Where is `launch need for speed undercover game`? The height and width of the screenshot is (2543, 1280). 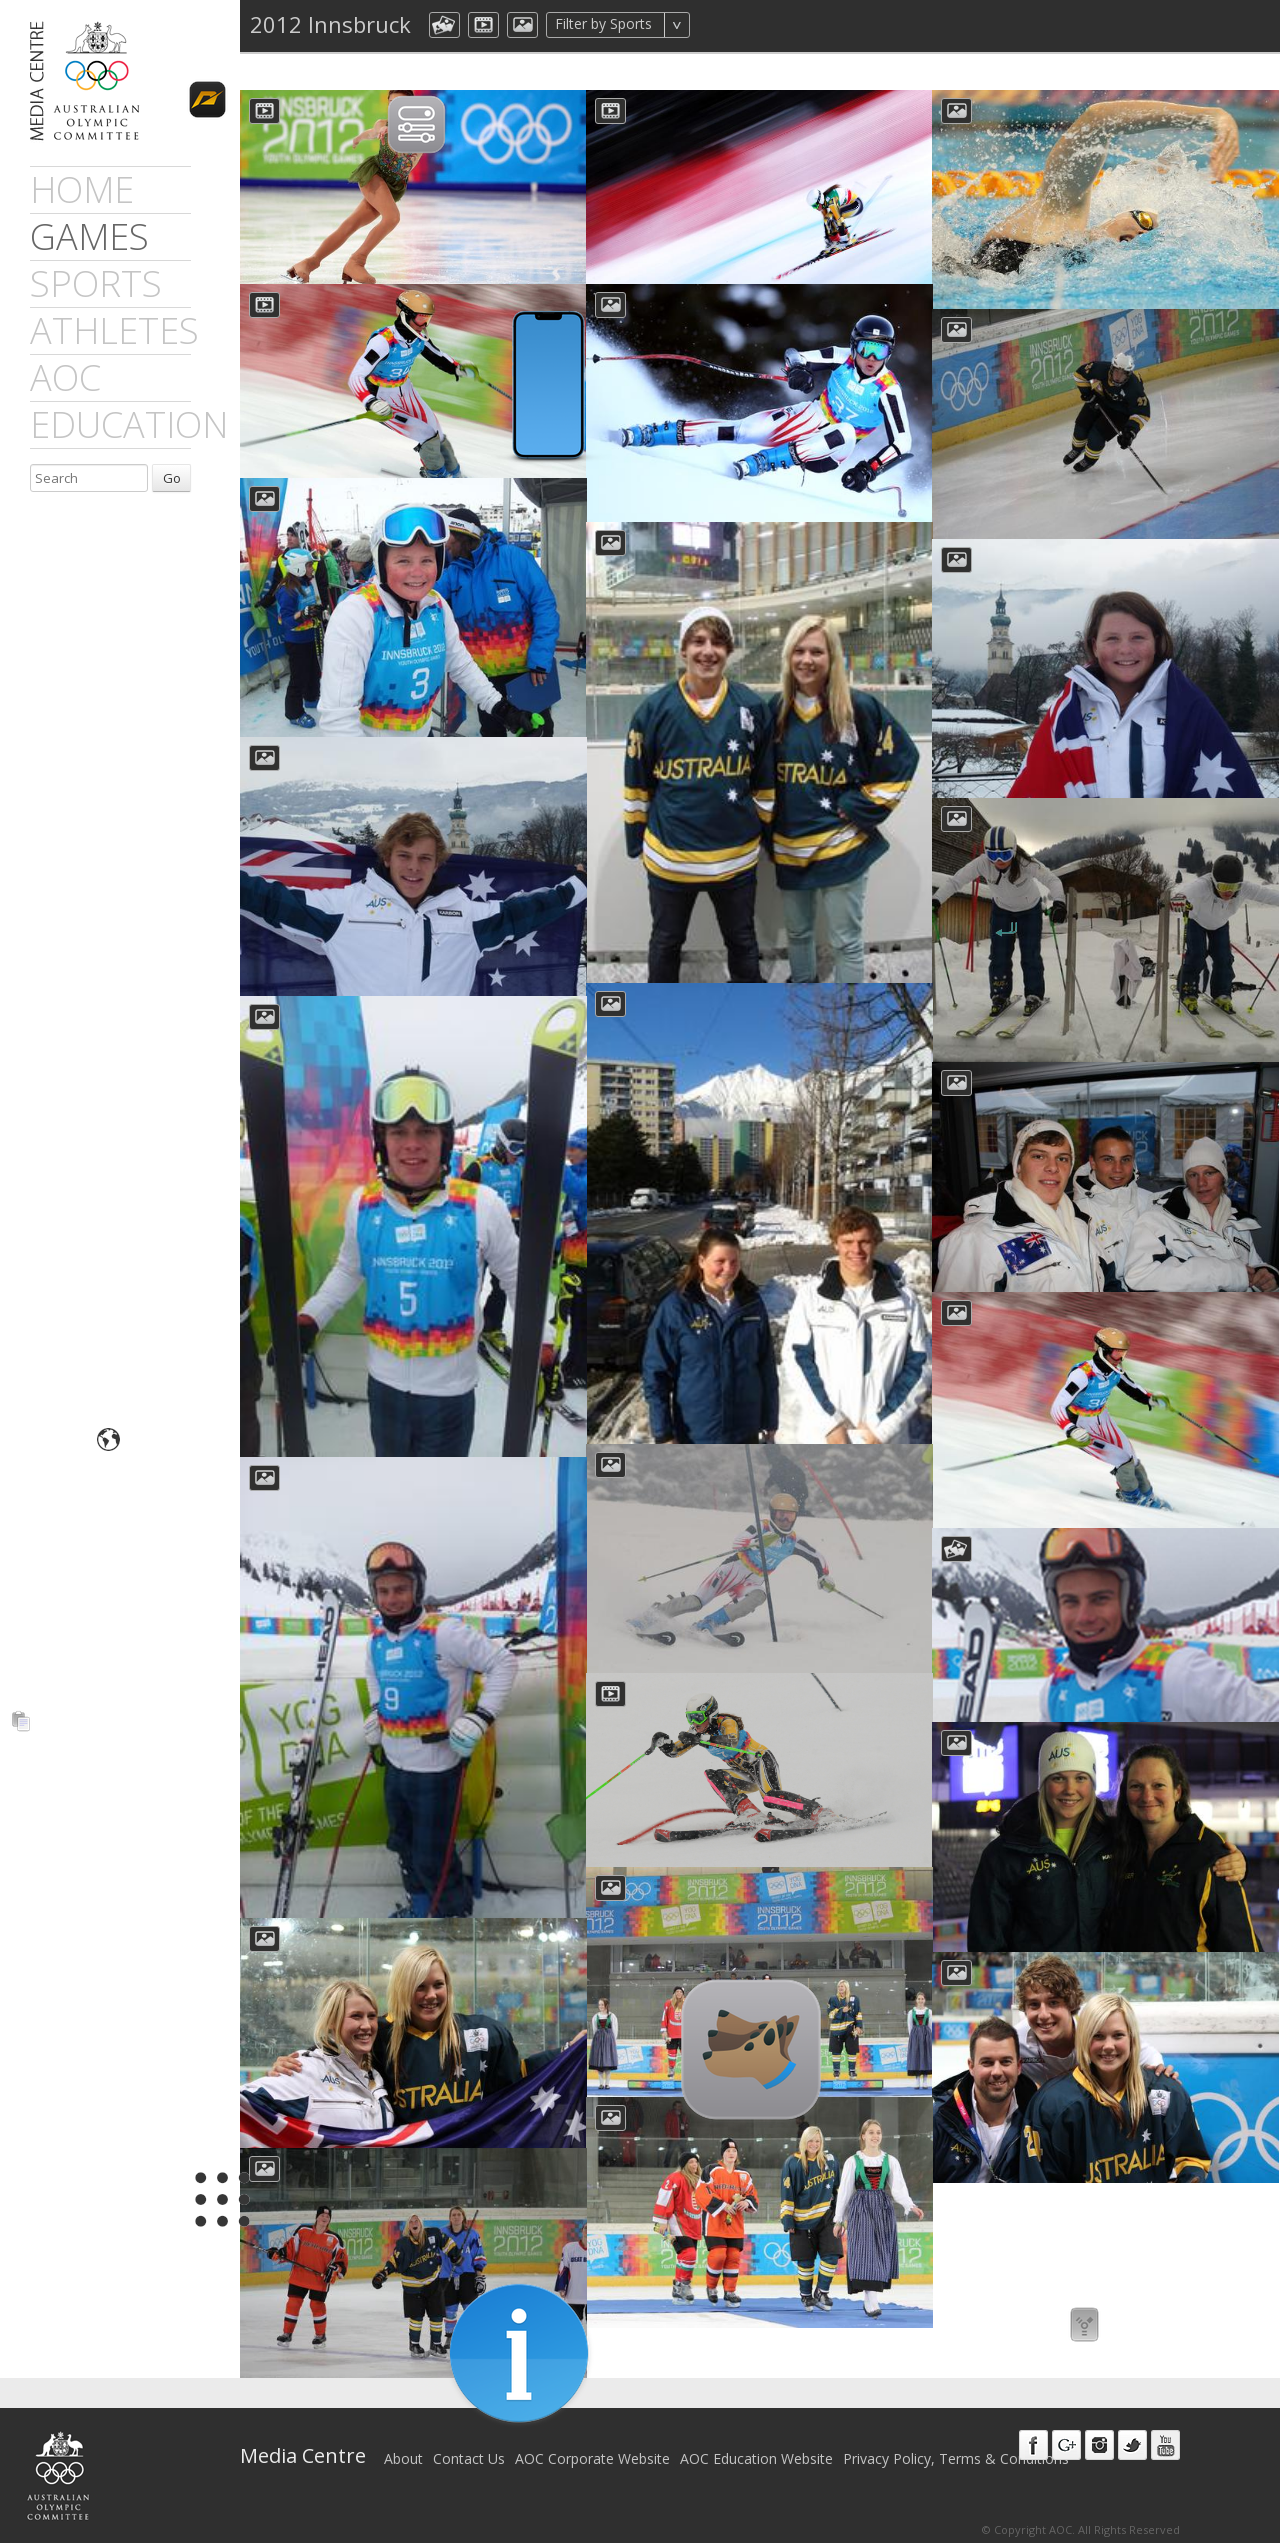
launch need for speed undercover game is located at coordinates (207, 99).